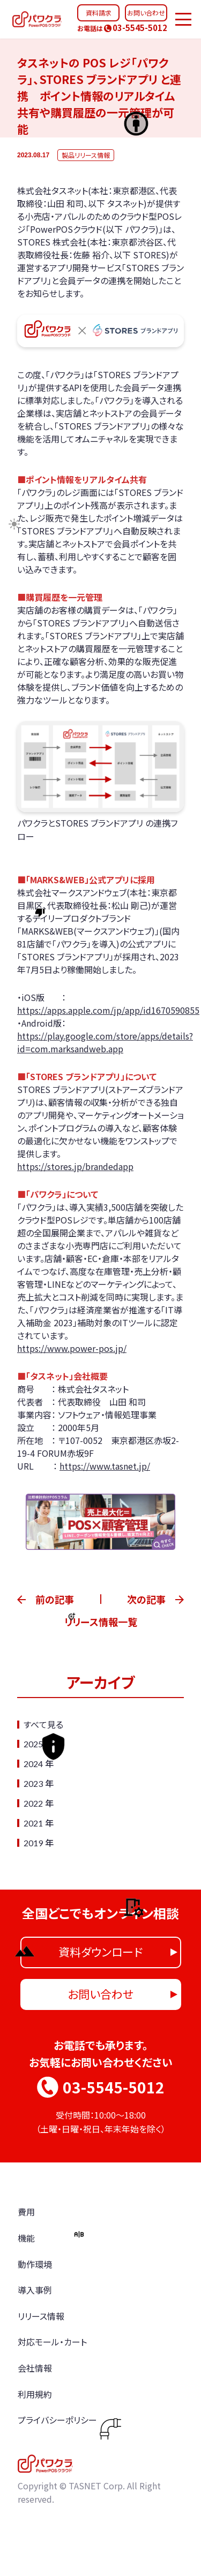 The width and height of the screenshot is (201, 2576). Describe the element at coordinates (109, 2428) in the screenshot. I see `plumbing or pipeline connection indicator` at that location.